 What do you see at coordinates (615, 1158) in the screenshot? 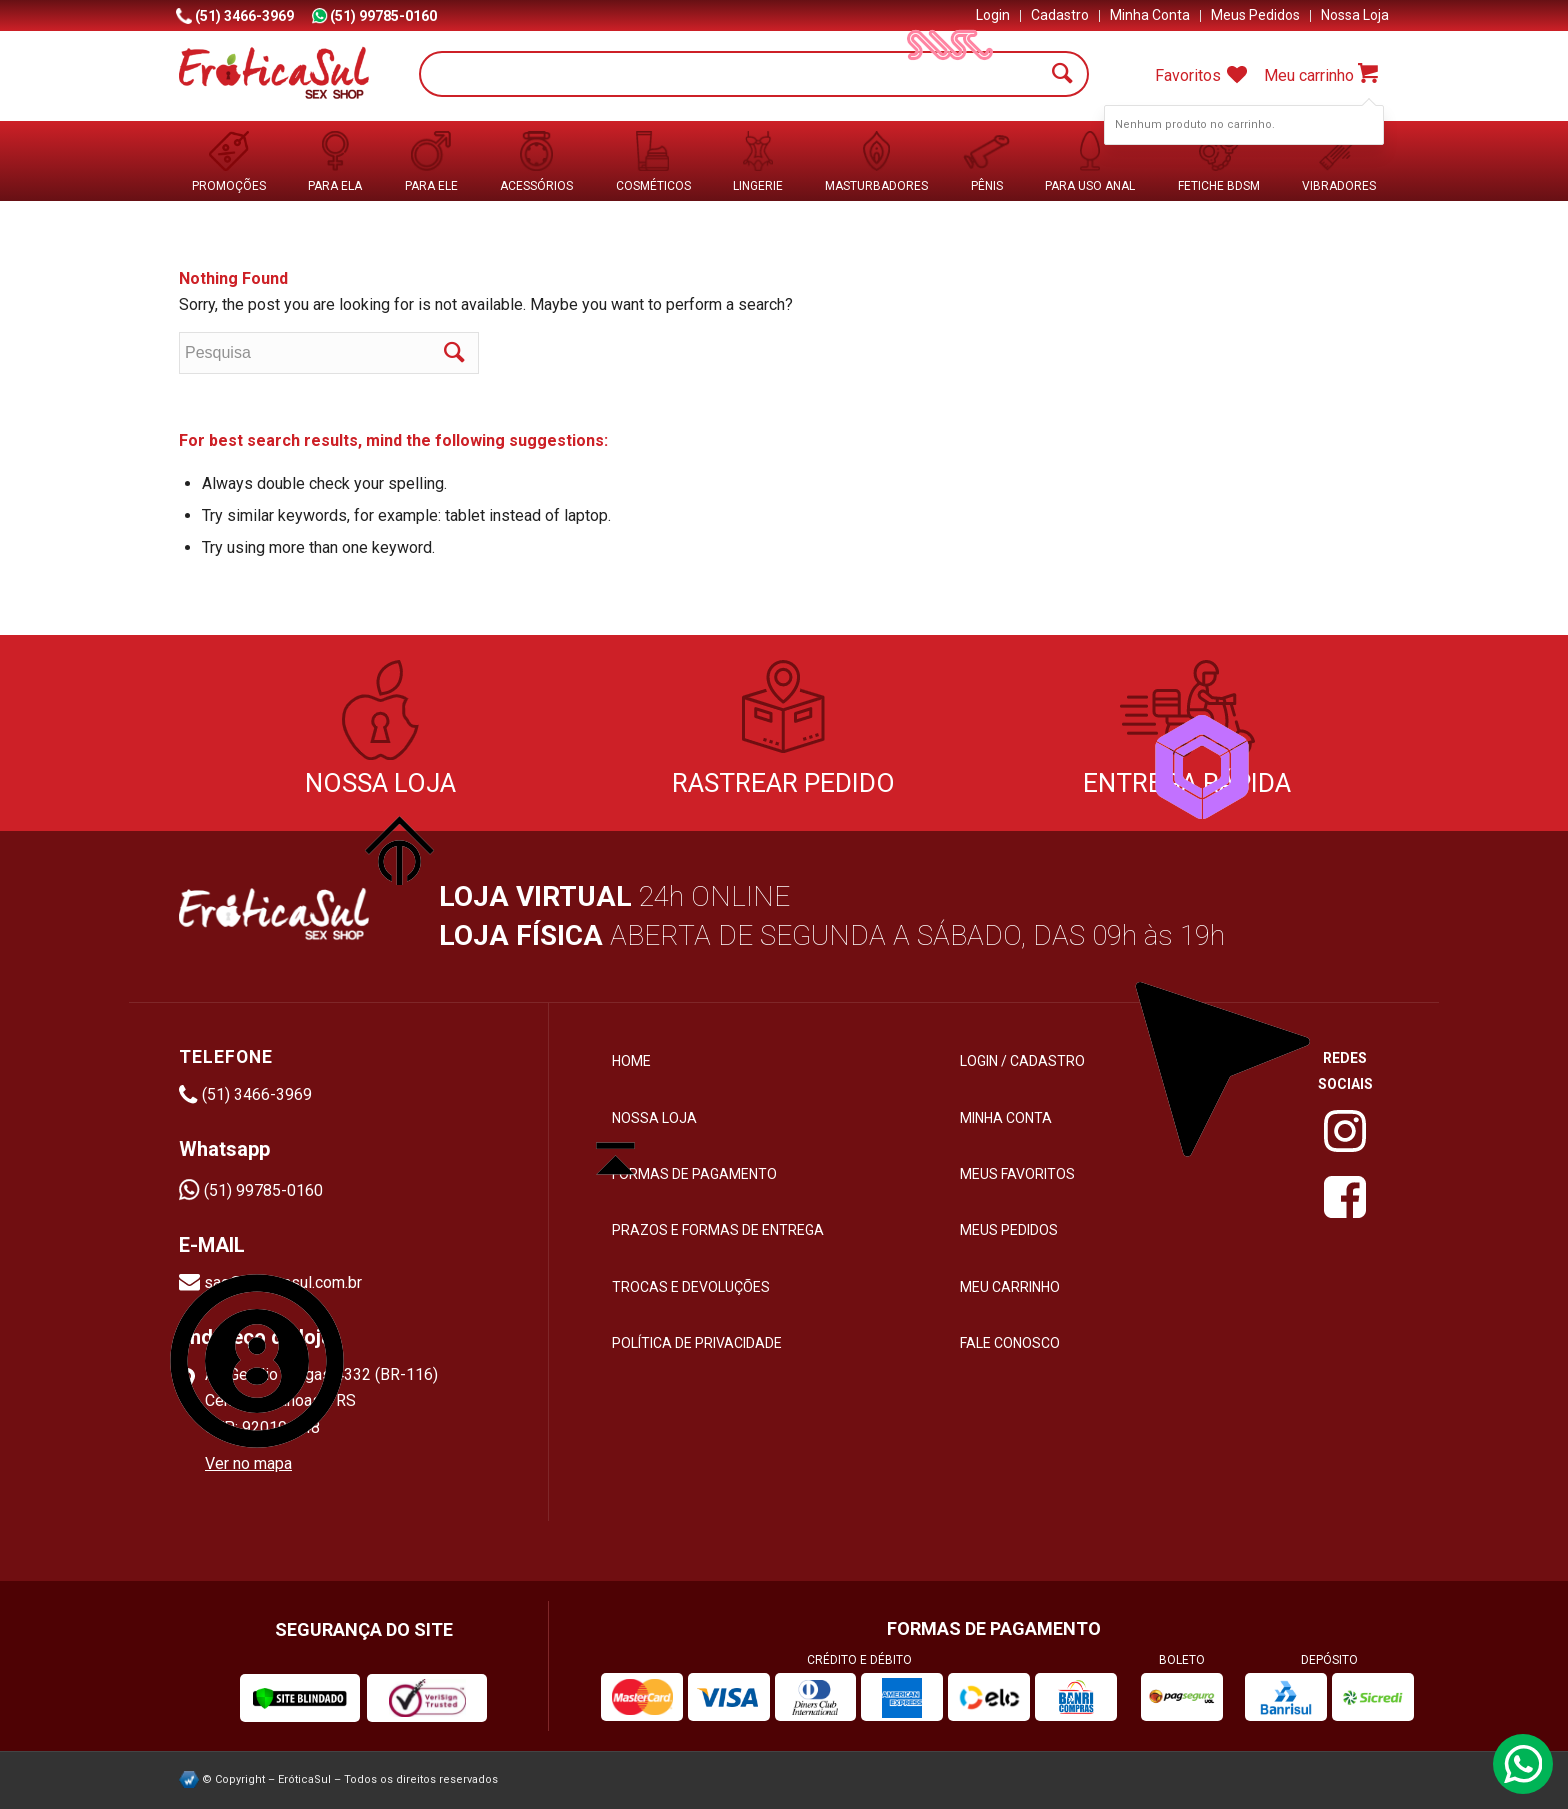
I see `skip to the beginning or top of content` at bounding box center [615, 1158].